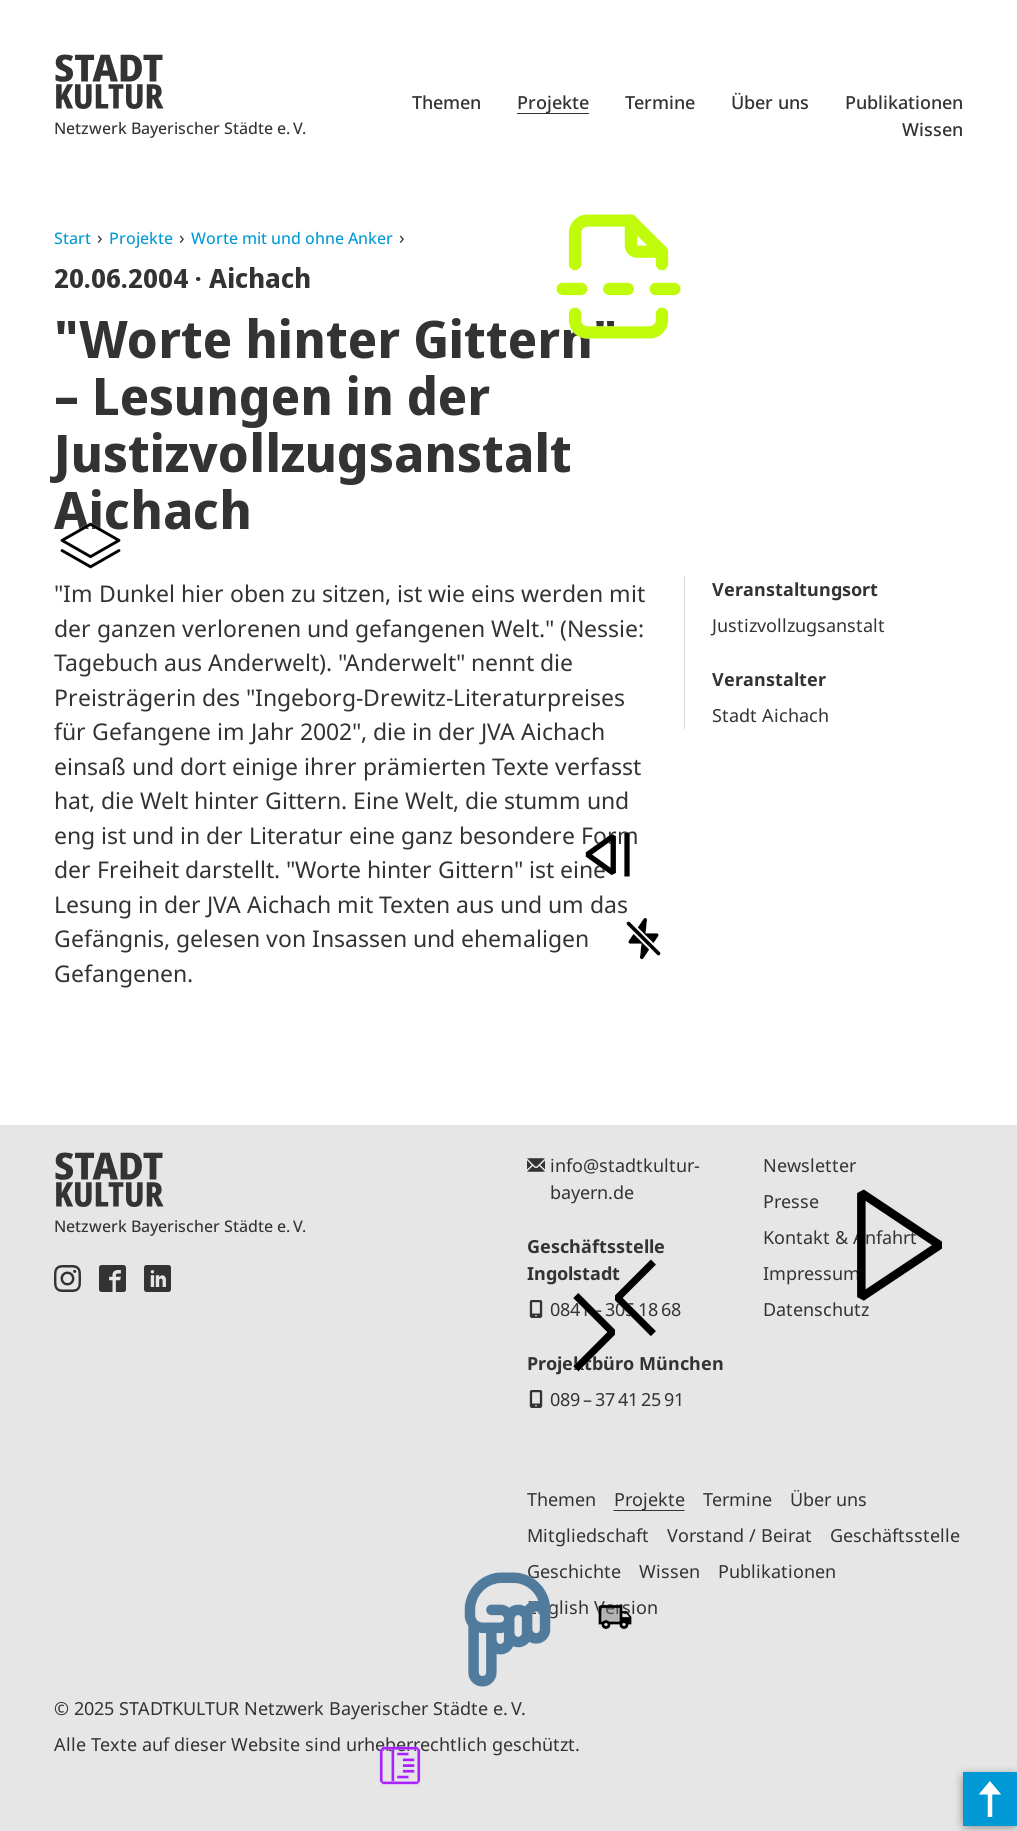 Image resolution: width=1017 pixels, height=1831 pixels. I want to click on connect to a remote server or machine, so click(615, 1318).